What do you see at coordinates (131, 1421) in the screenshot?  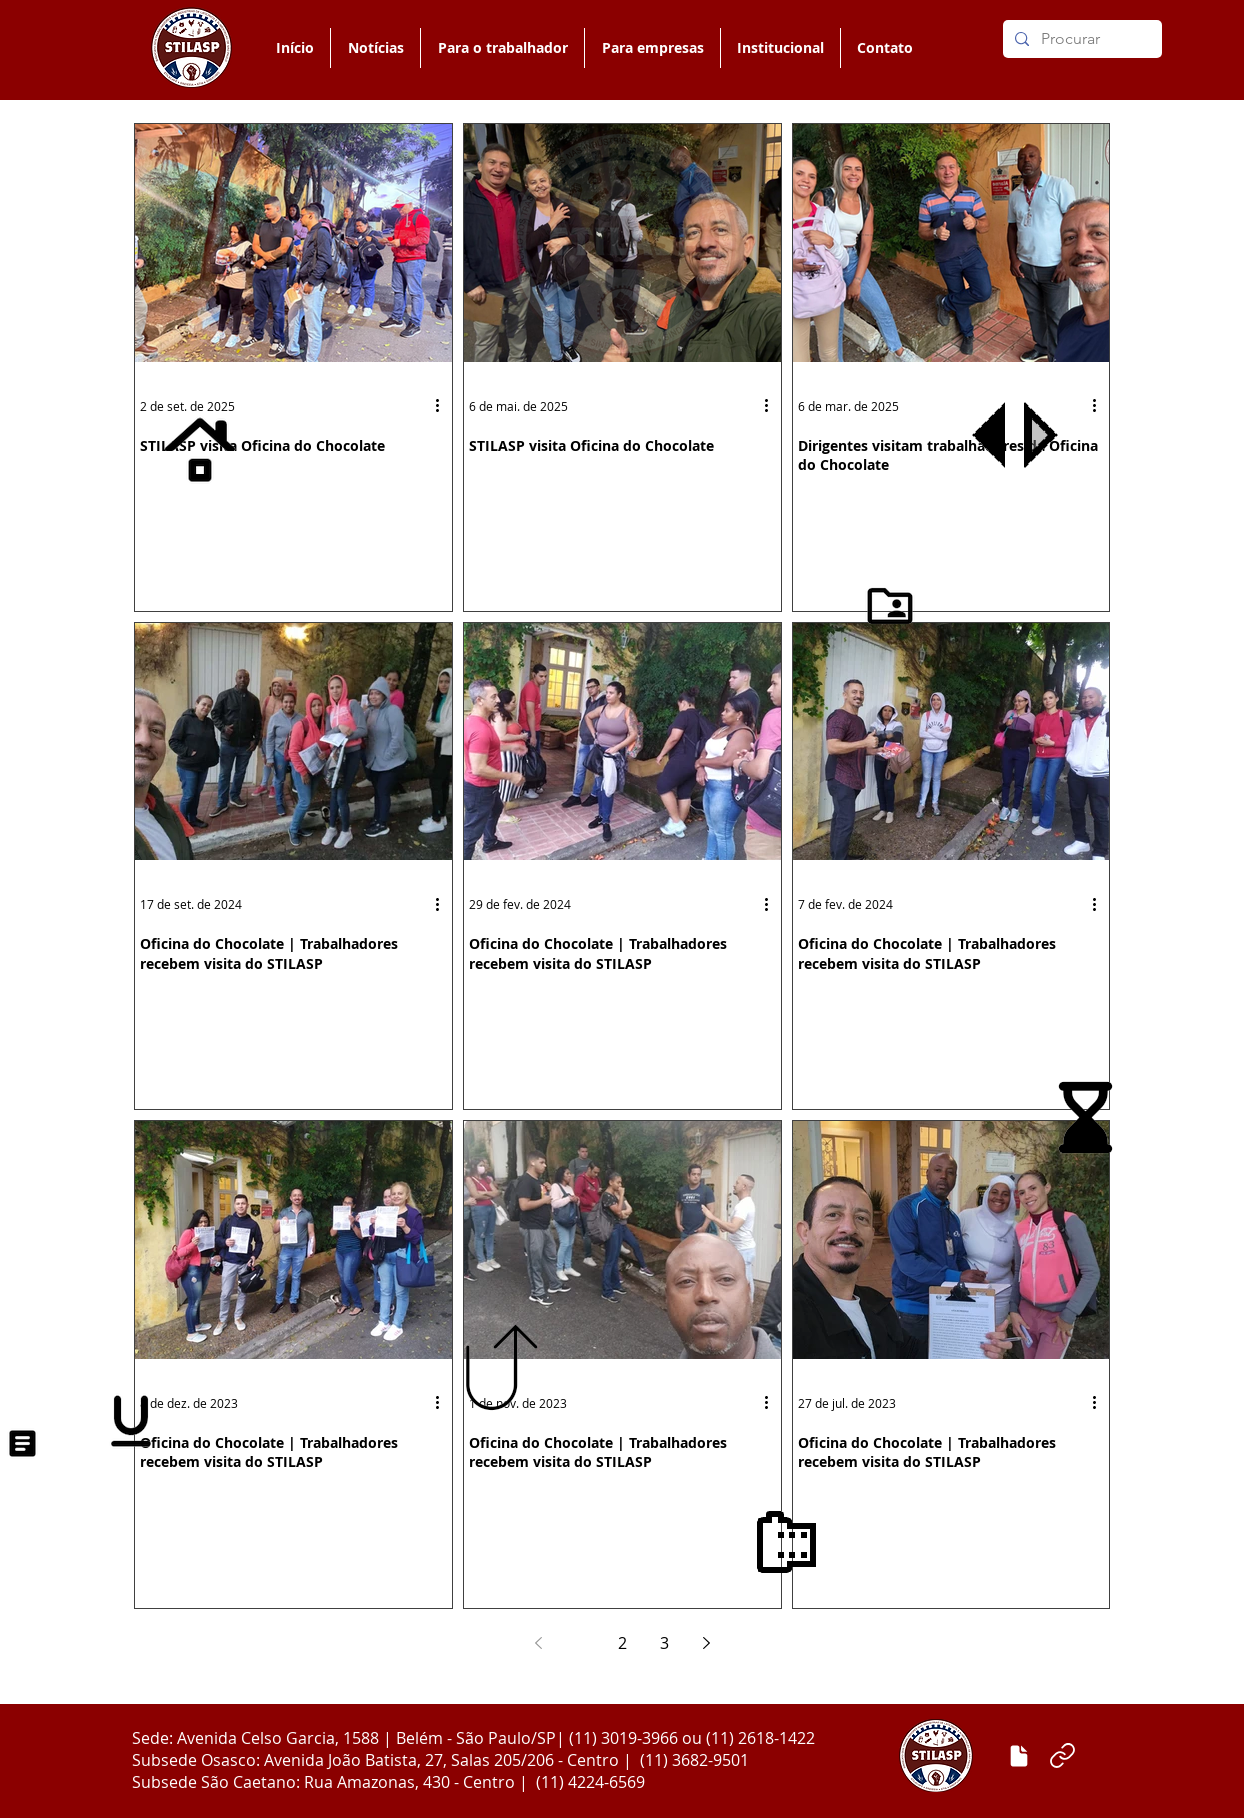 I see `apply underline formatting to selected text` at bounding box center [131, 1421].